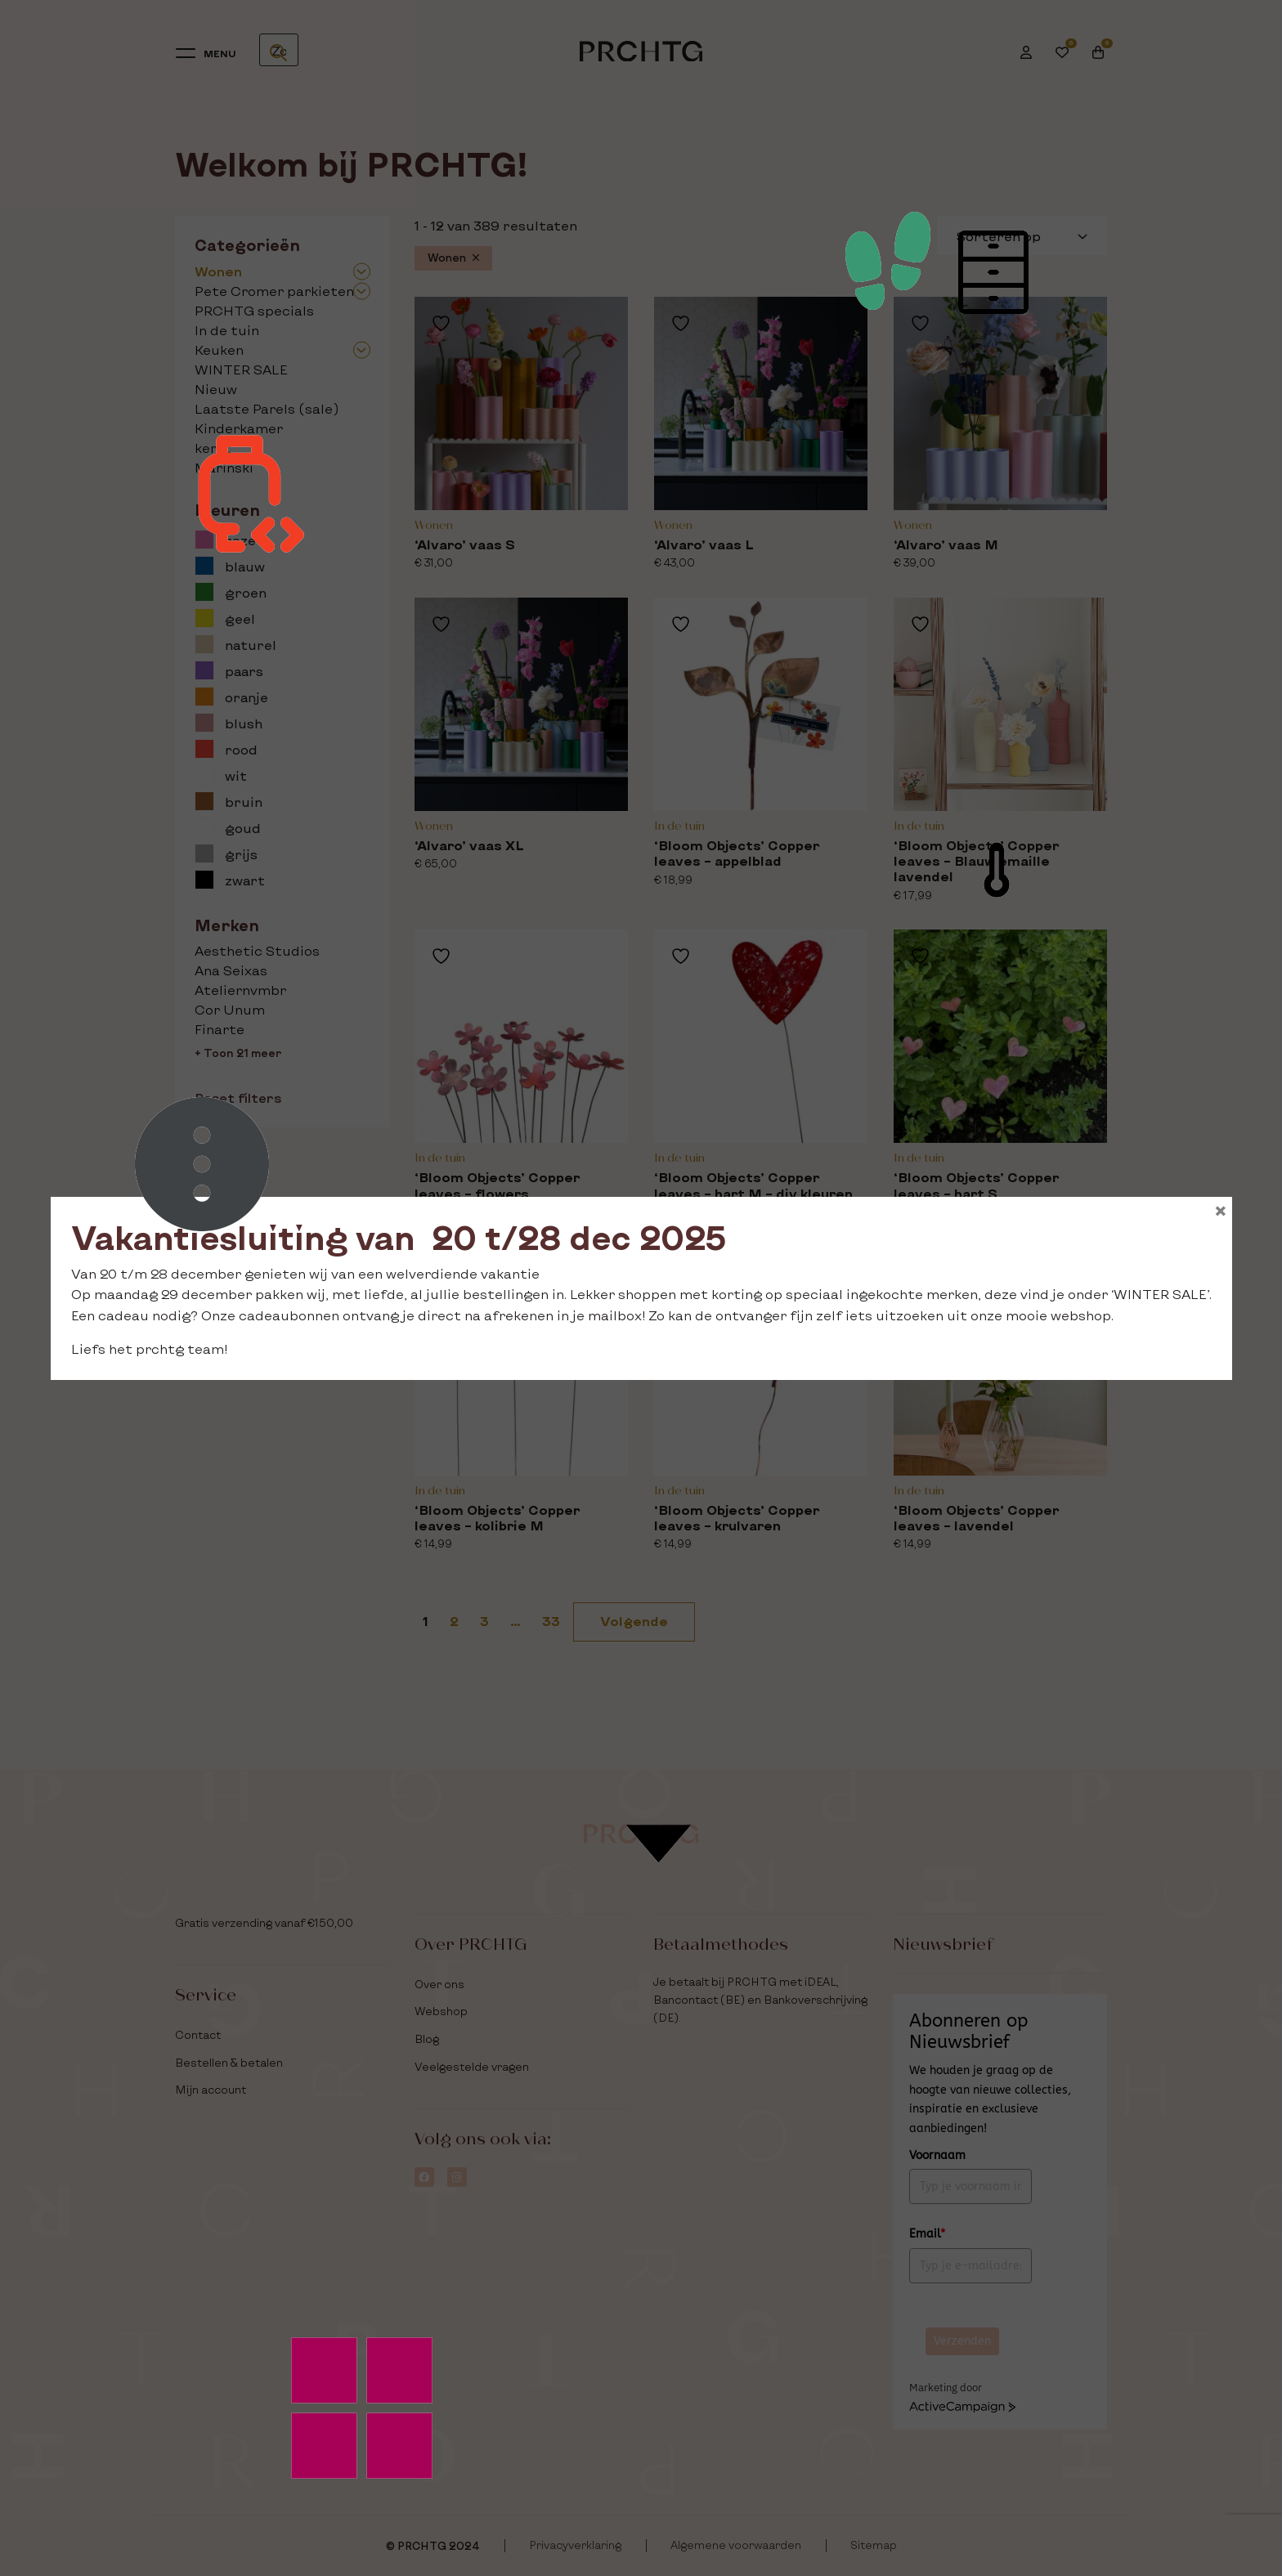  What do you see at coordinates (997, 870) in the screenshot?
I see `view current temperature` at bounding box center [997, 870].